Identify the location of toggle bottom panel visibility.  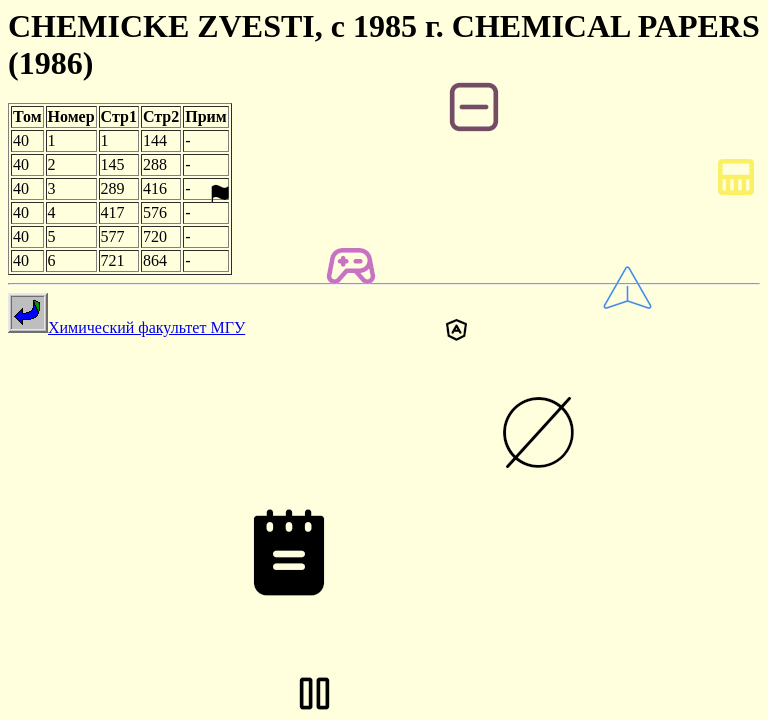
(736, 177).